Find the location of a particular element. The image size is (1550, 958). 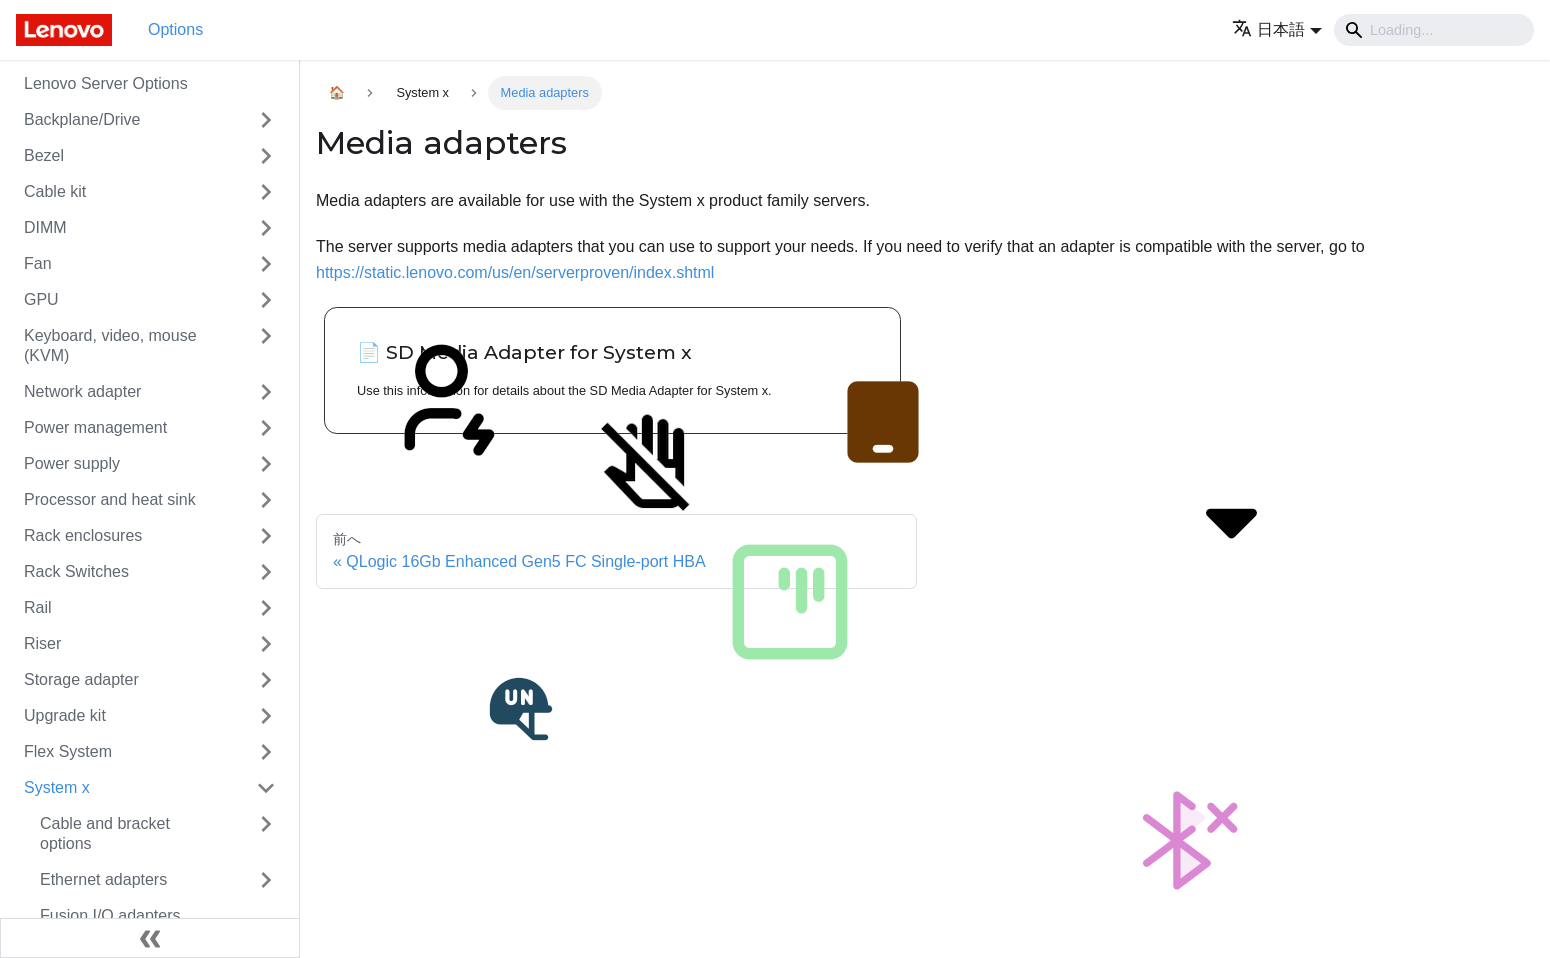

align content to top-right corner is located at coordinates (790, 602).